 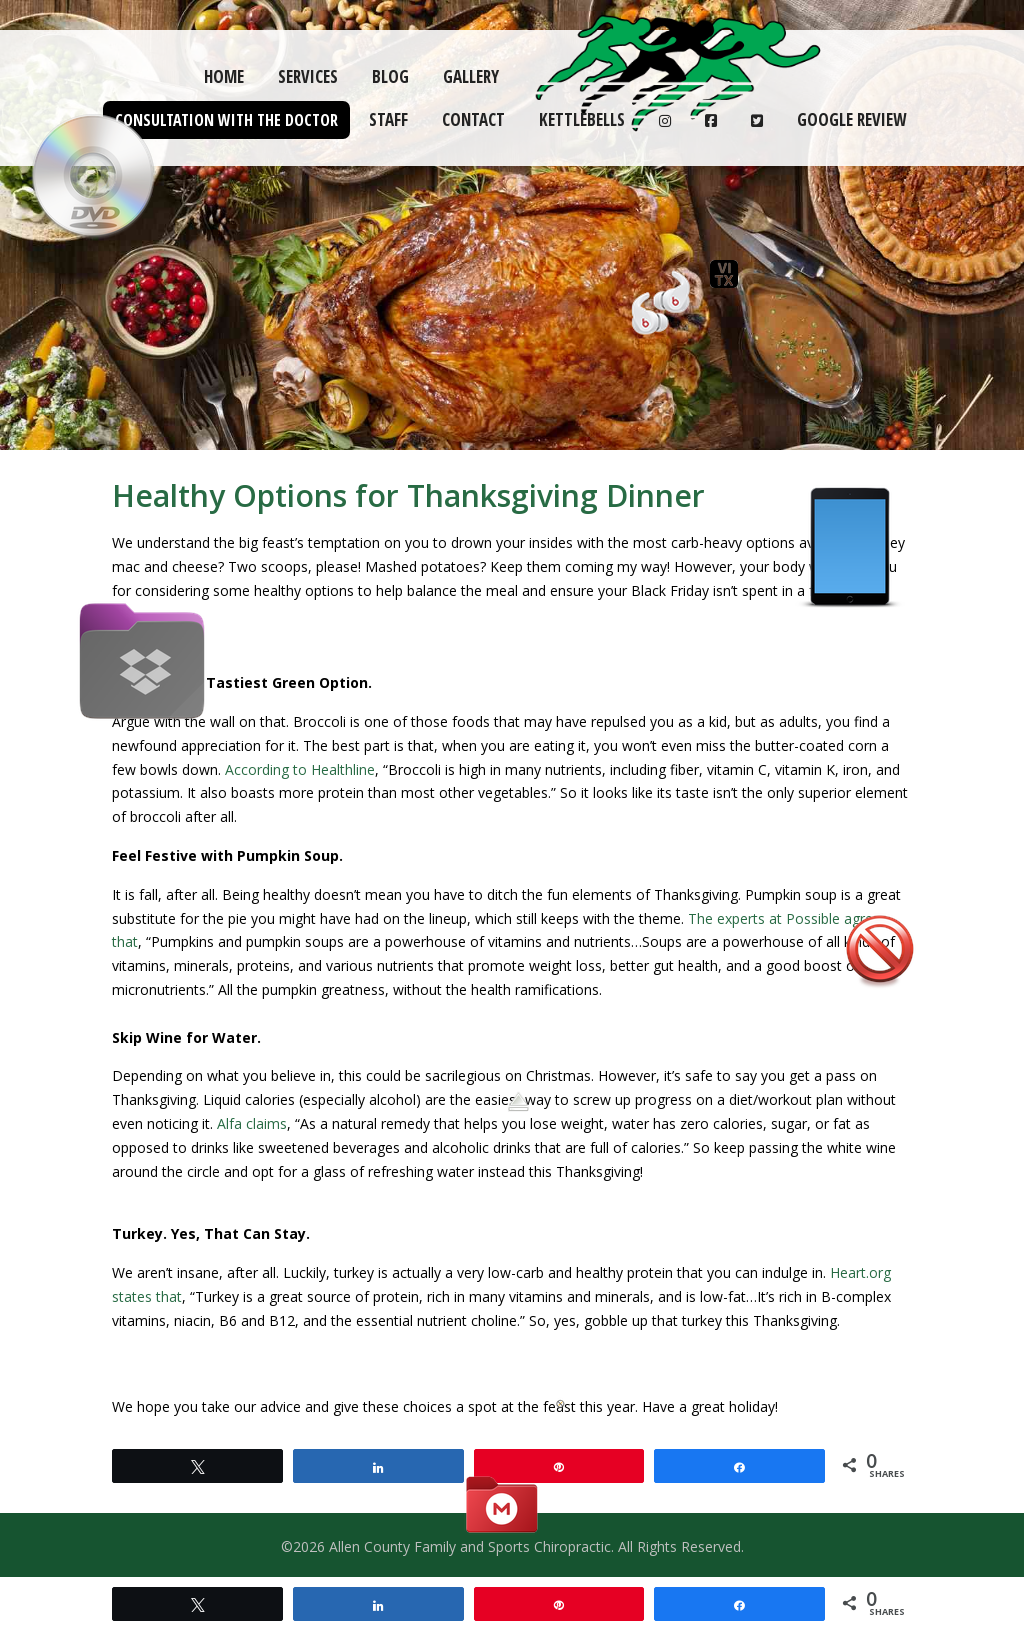 I want to click on beats fit pro earbuds bluetooth device, so click(x=660, y=303).